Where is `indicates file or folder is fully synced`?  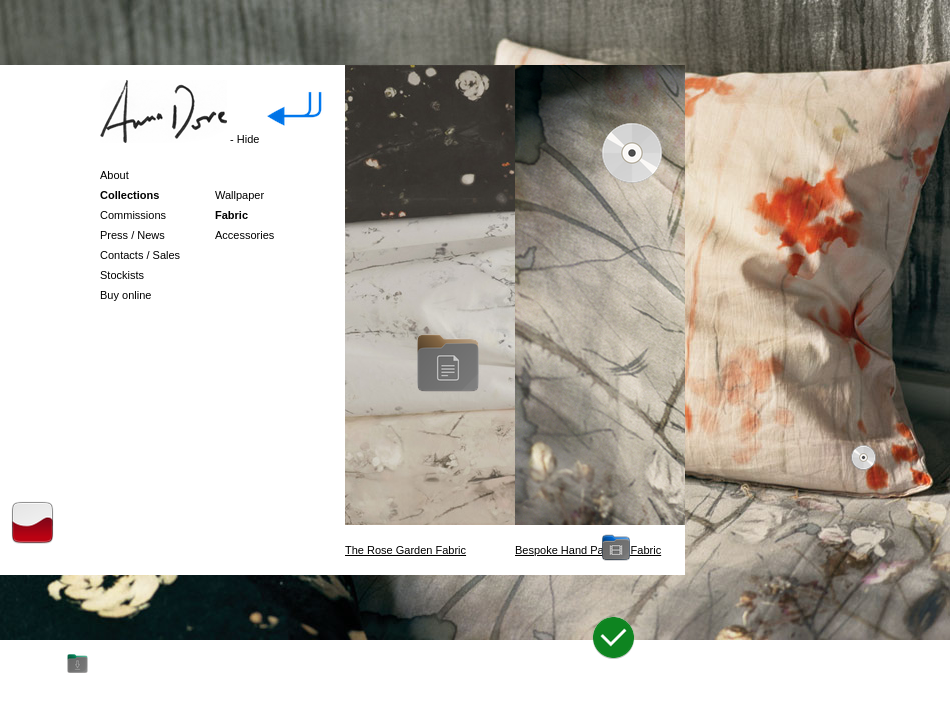
indicates file or folder is fully synced is located at coordinates (613, 637).